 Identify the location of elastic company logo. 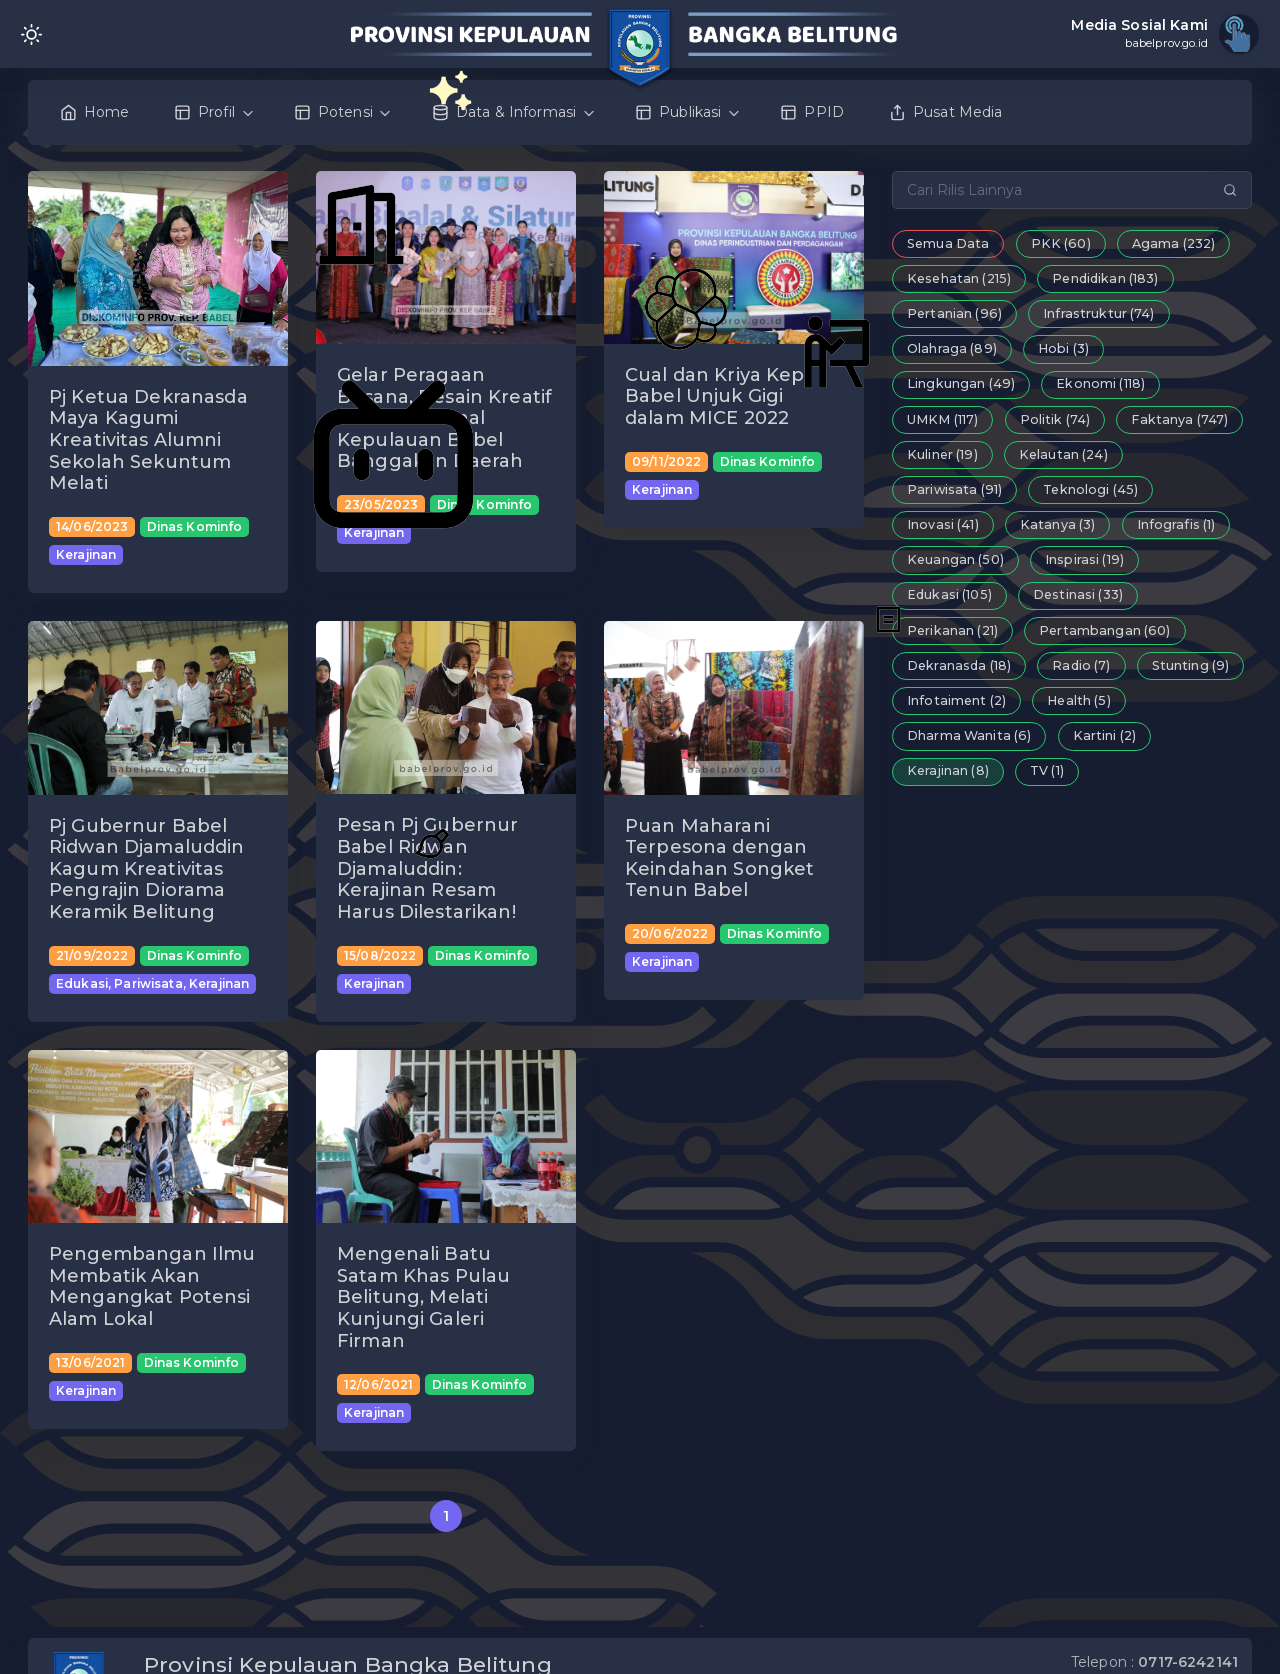
(686, 309).